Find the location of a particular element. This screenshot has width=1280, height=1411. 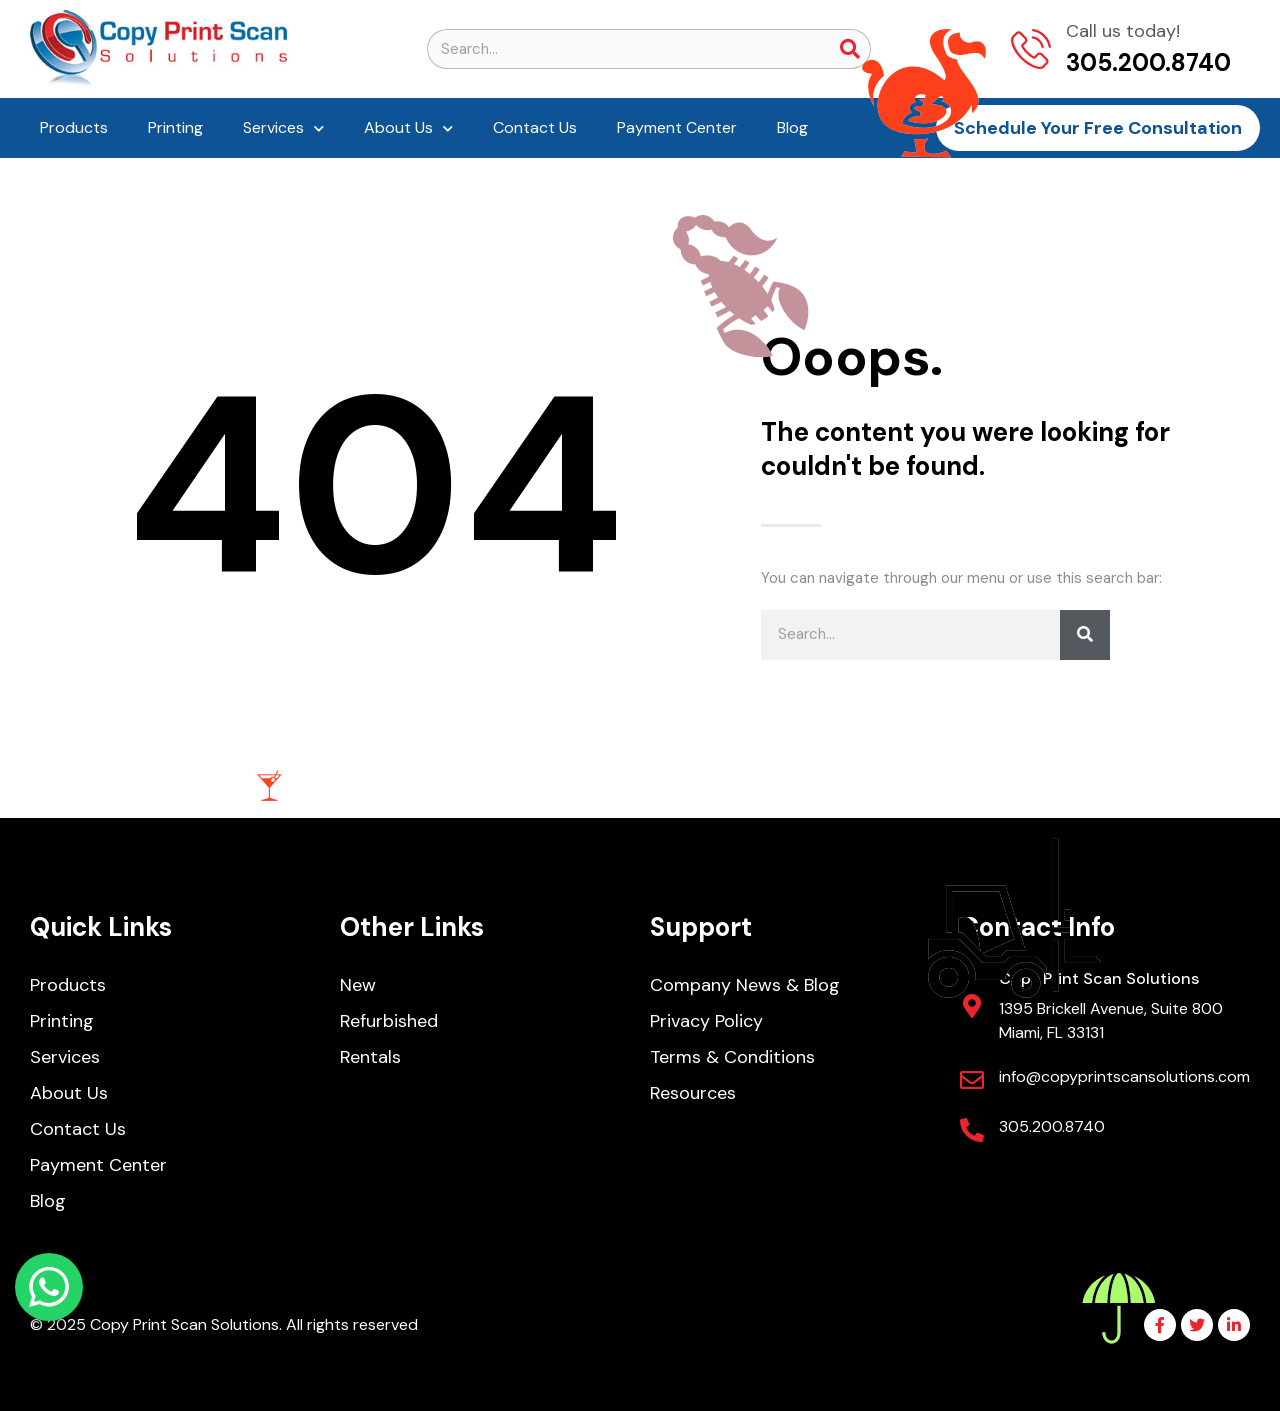

view weather forecast or rain conditions is located at coordinates (1118, 1307).